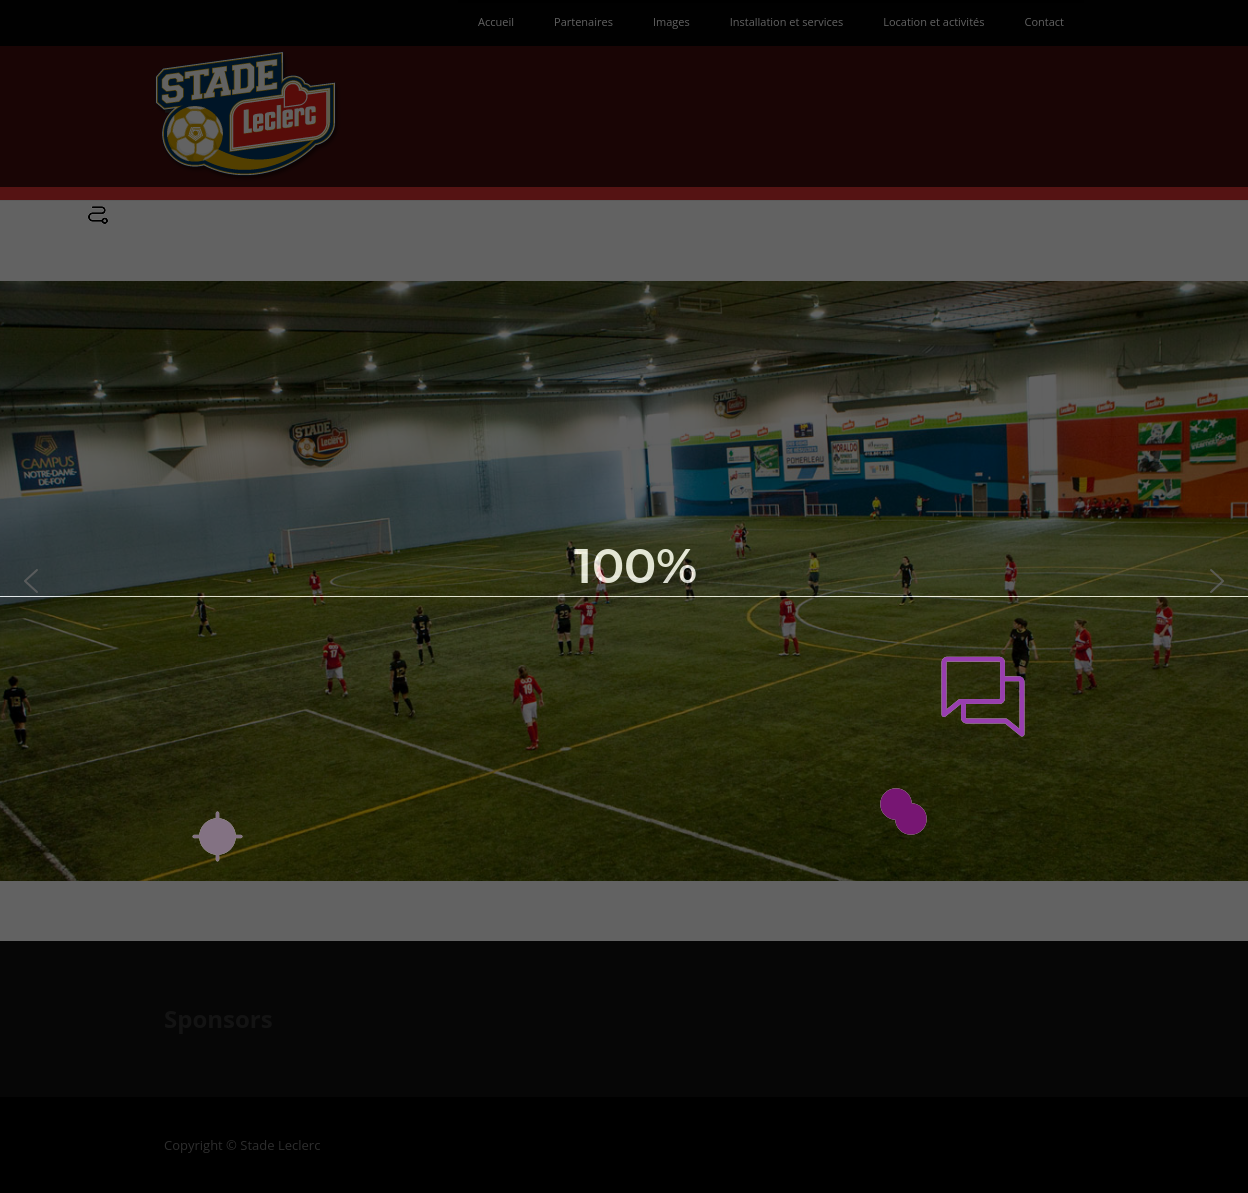 The image size is (1248, 1193). Describe the element at coordinates (217, 836) in the screenshot. I see `center map on current location` at that location.